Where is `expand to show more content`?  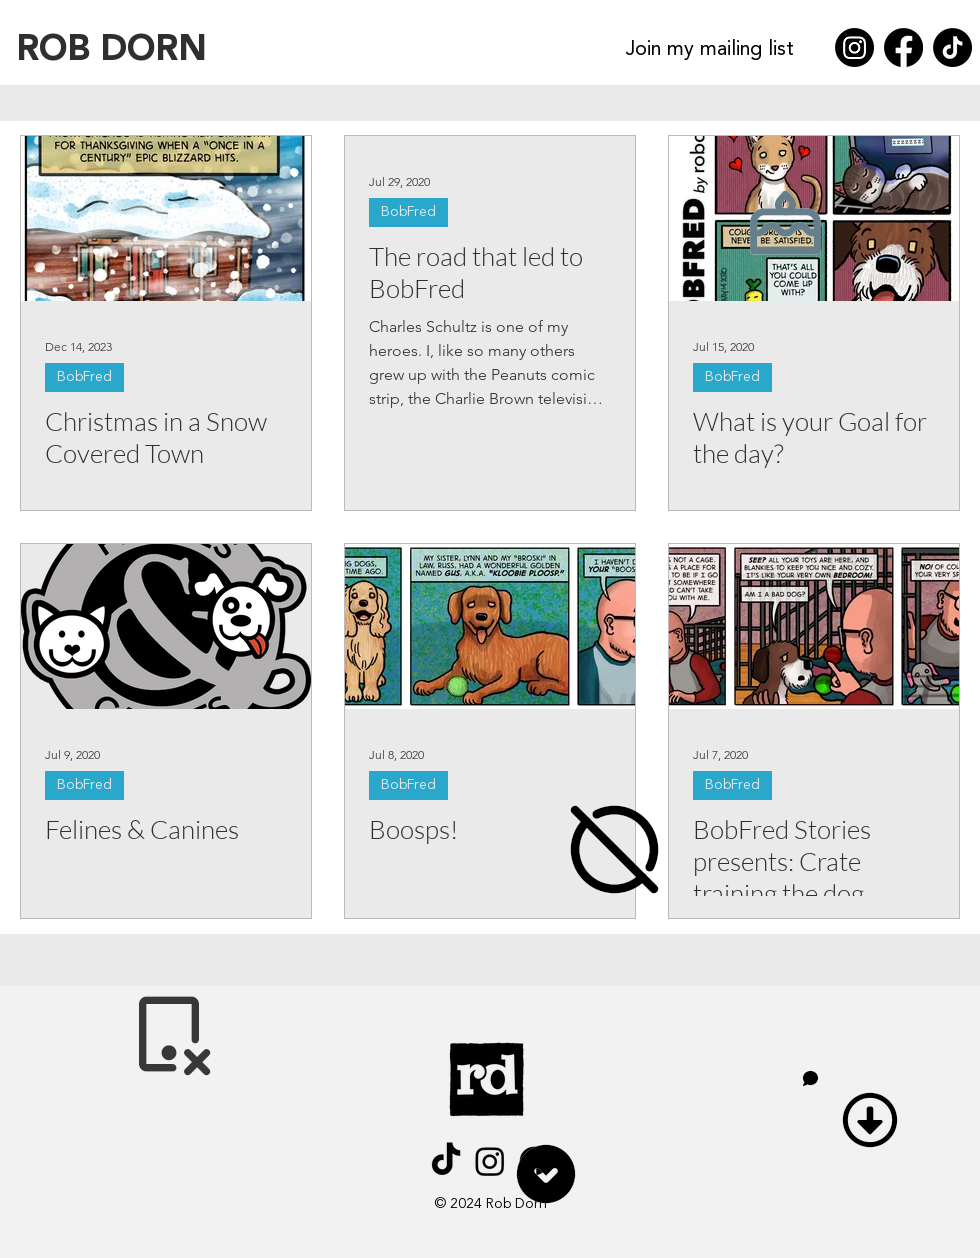
expand to show more content is located at coordinates (546, 1174).